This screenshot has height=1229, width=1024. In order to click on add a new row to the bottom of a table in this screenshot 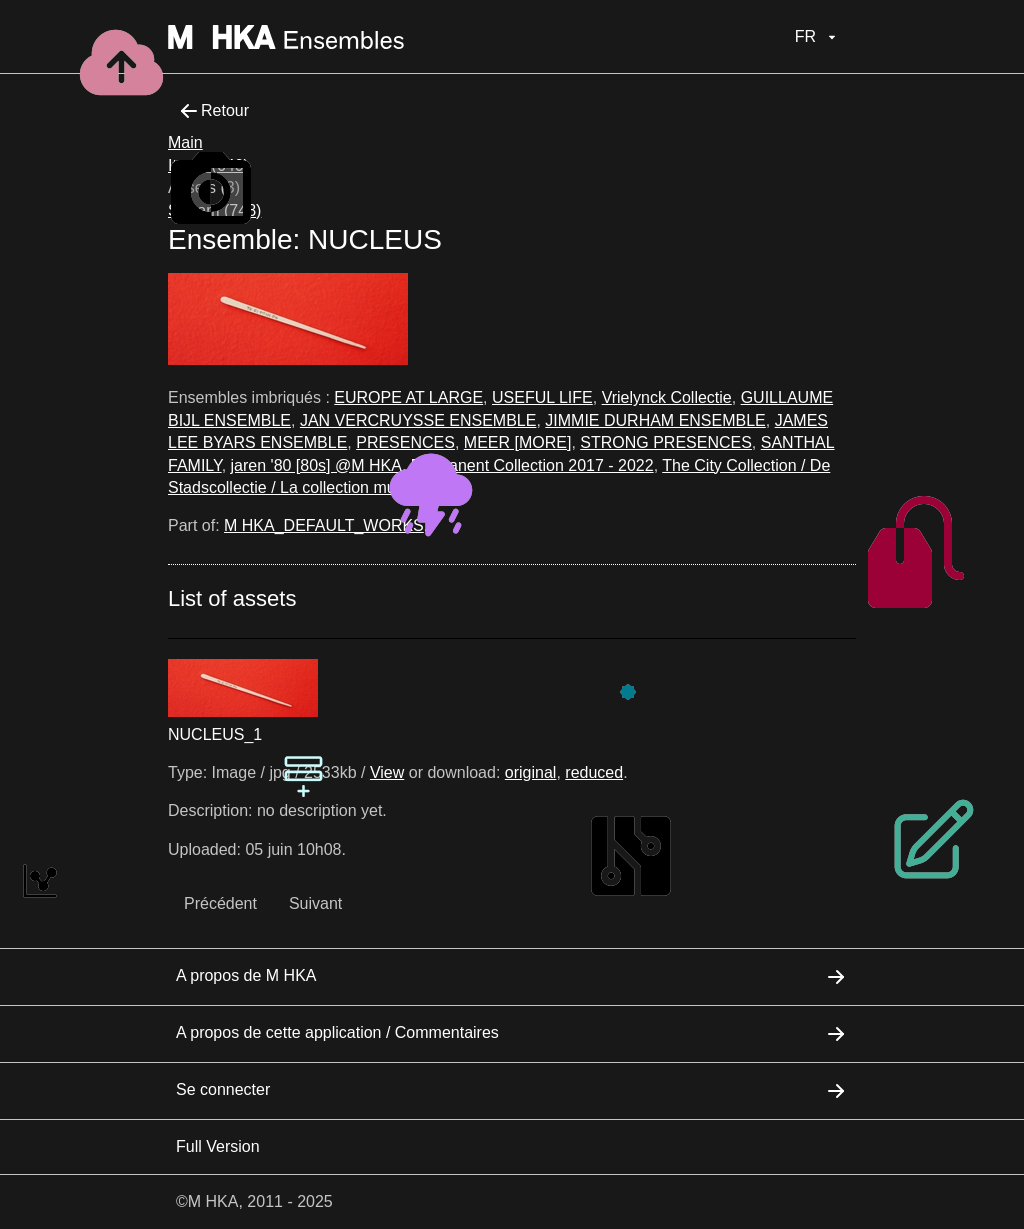, I will do `click(303, 773)`.